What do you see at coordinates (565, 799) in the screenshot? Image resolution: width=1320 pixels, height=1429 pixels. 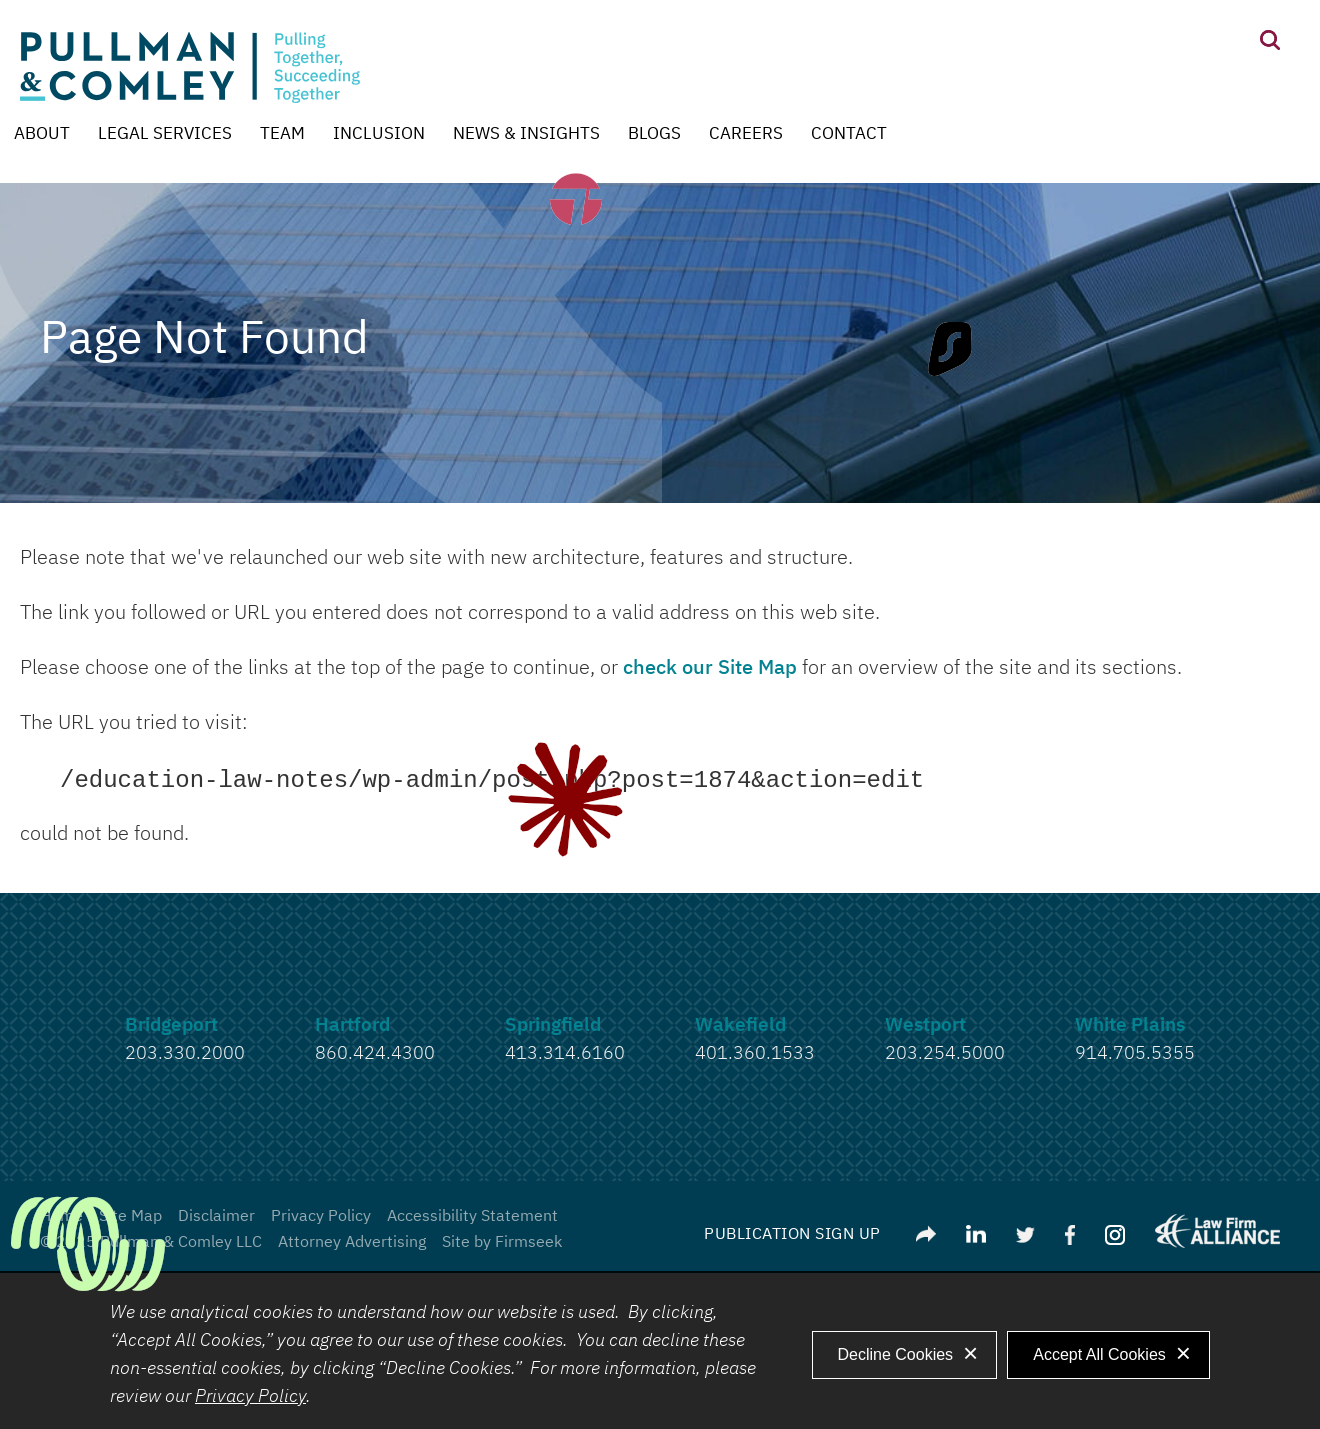 I see `open the Claude AI assistant app` at bounding box center [565, 799].